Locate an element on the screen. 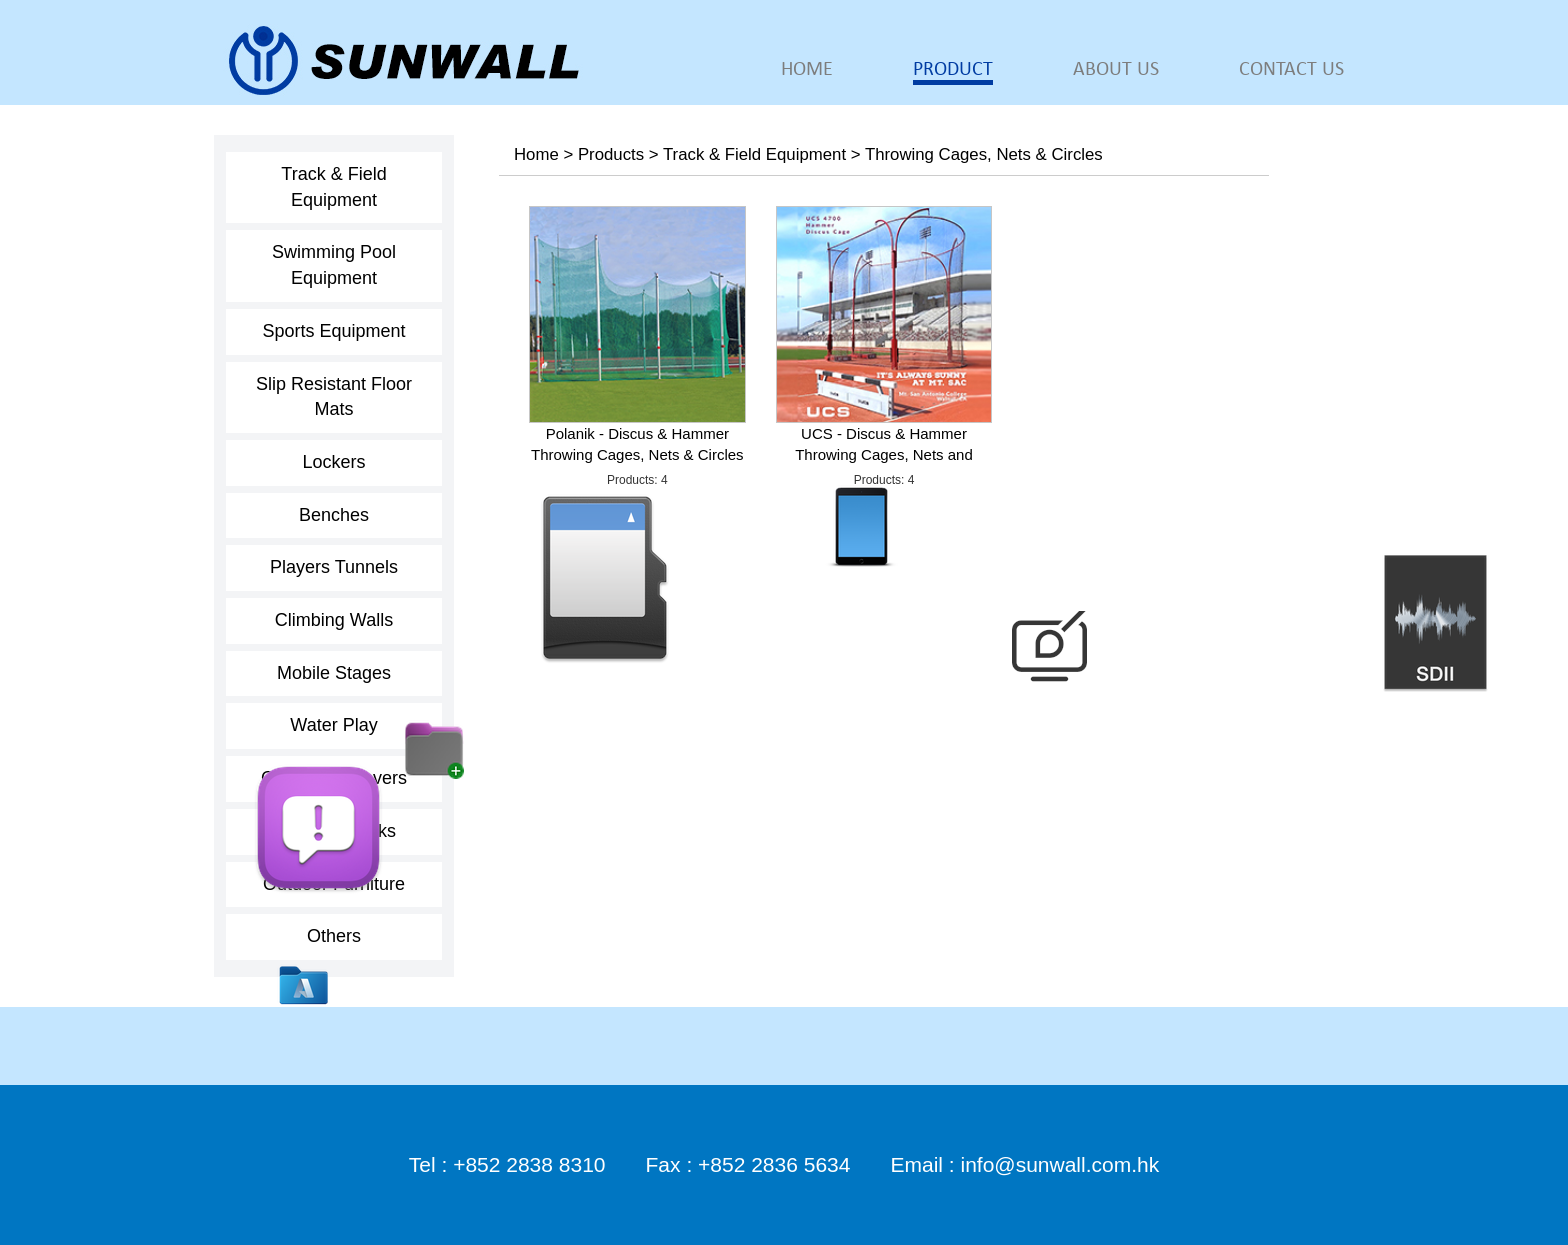 This screenshot has width=1568, height=1245. open microsoft azure project folder is located at coordinates (303, 986).